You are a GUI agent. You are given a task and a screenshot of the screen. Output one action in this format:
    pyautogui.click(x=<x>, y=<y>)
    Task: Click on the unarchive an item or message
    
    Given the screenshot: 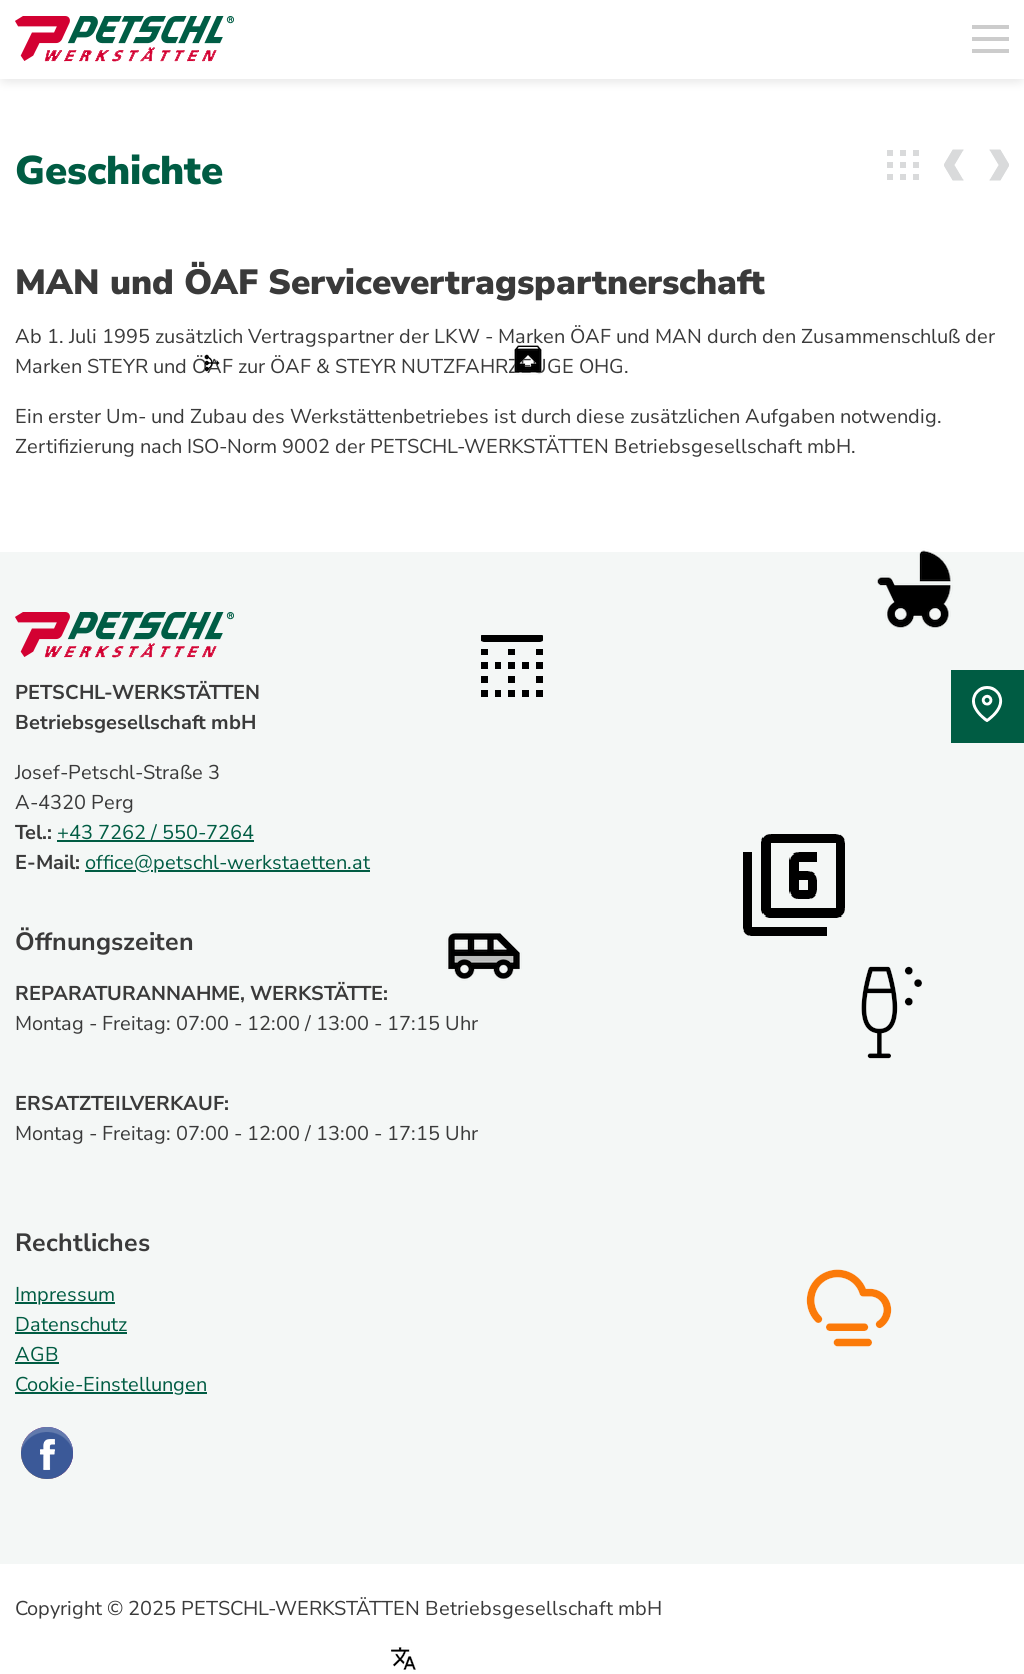 What is the action you would take?
    pyautogui.click(x=528, y=359)
    